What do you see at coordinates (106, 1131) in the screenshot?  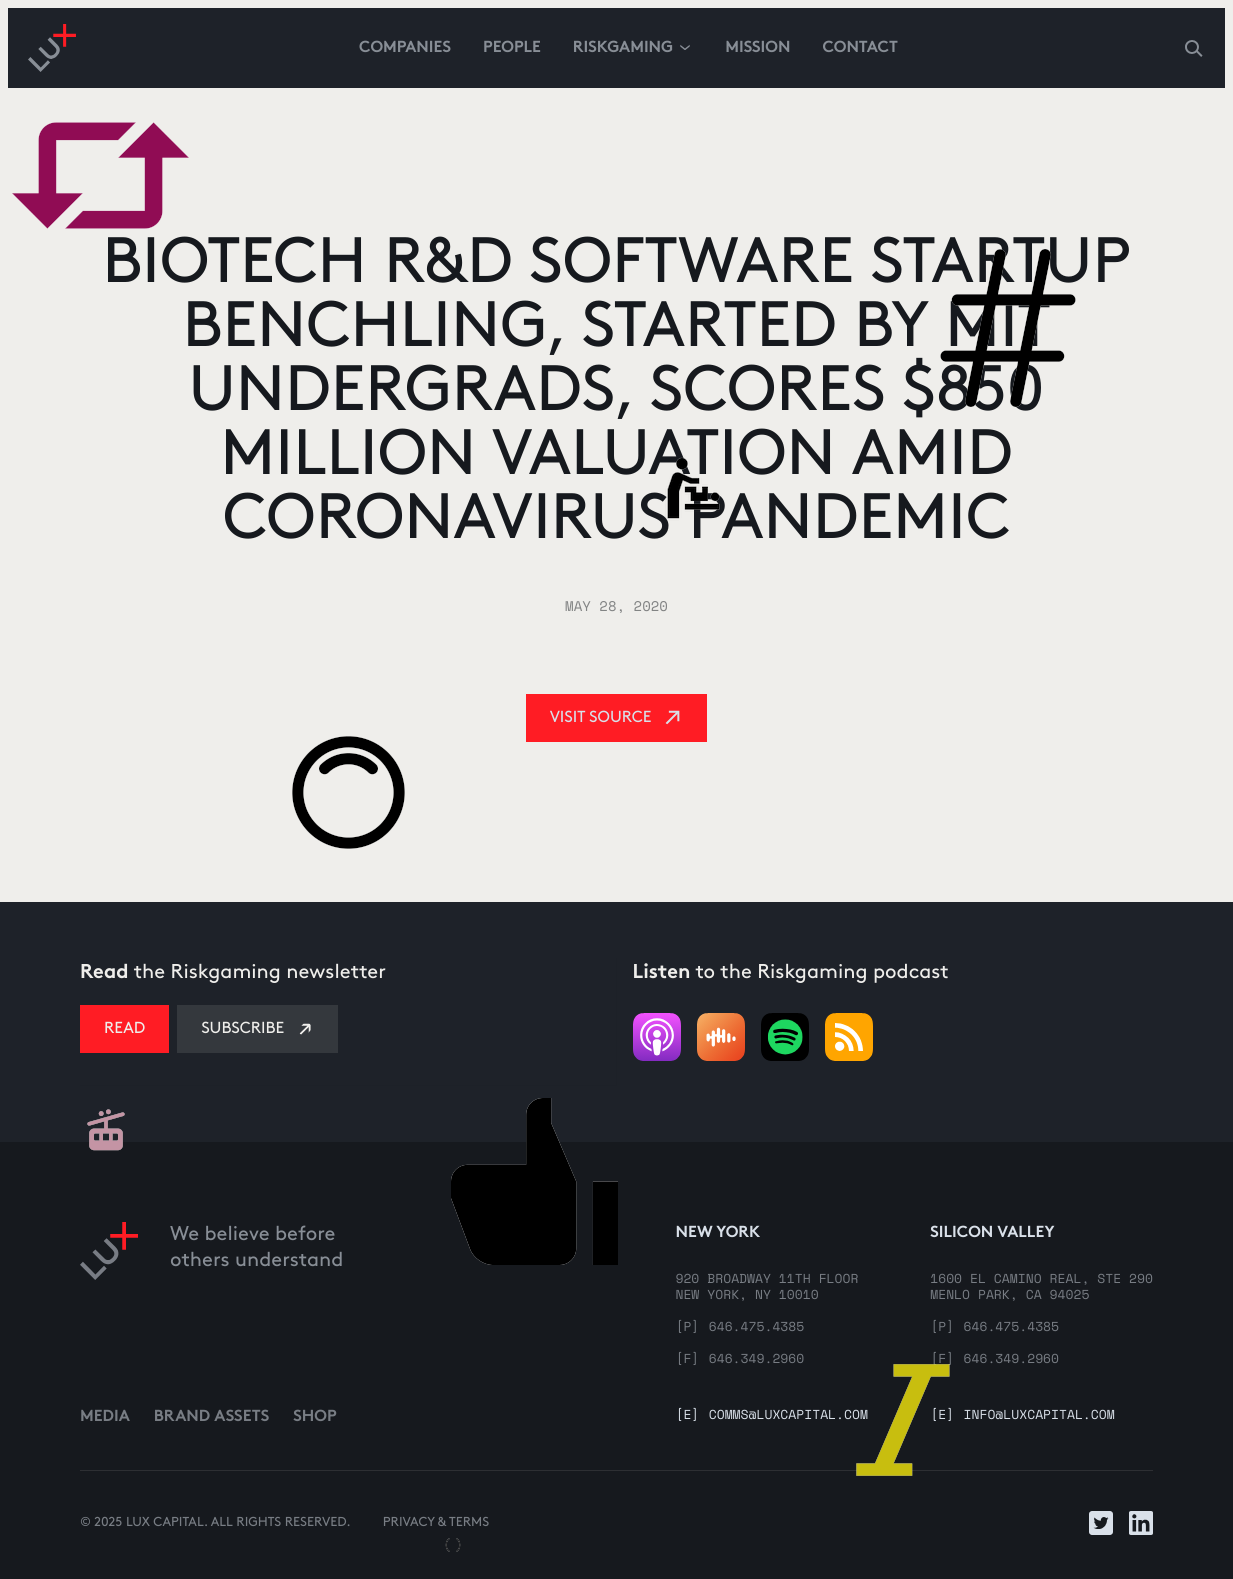 I see `view tram or cable car transit options` at bounding box center [106, 1131].